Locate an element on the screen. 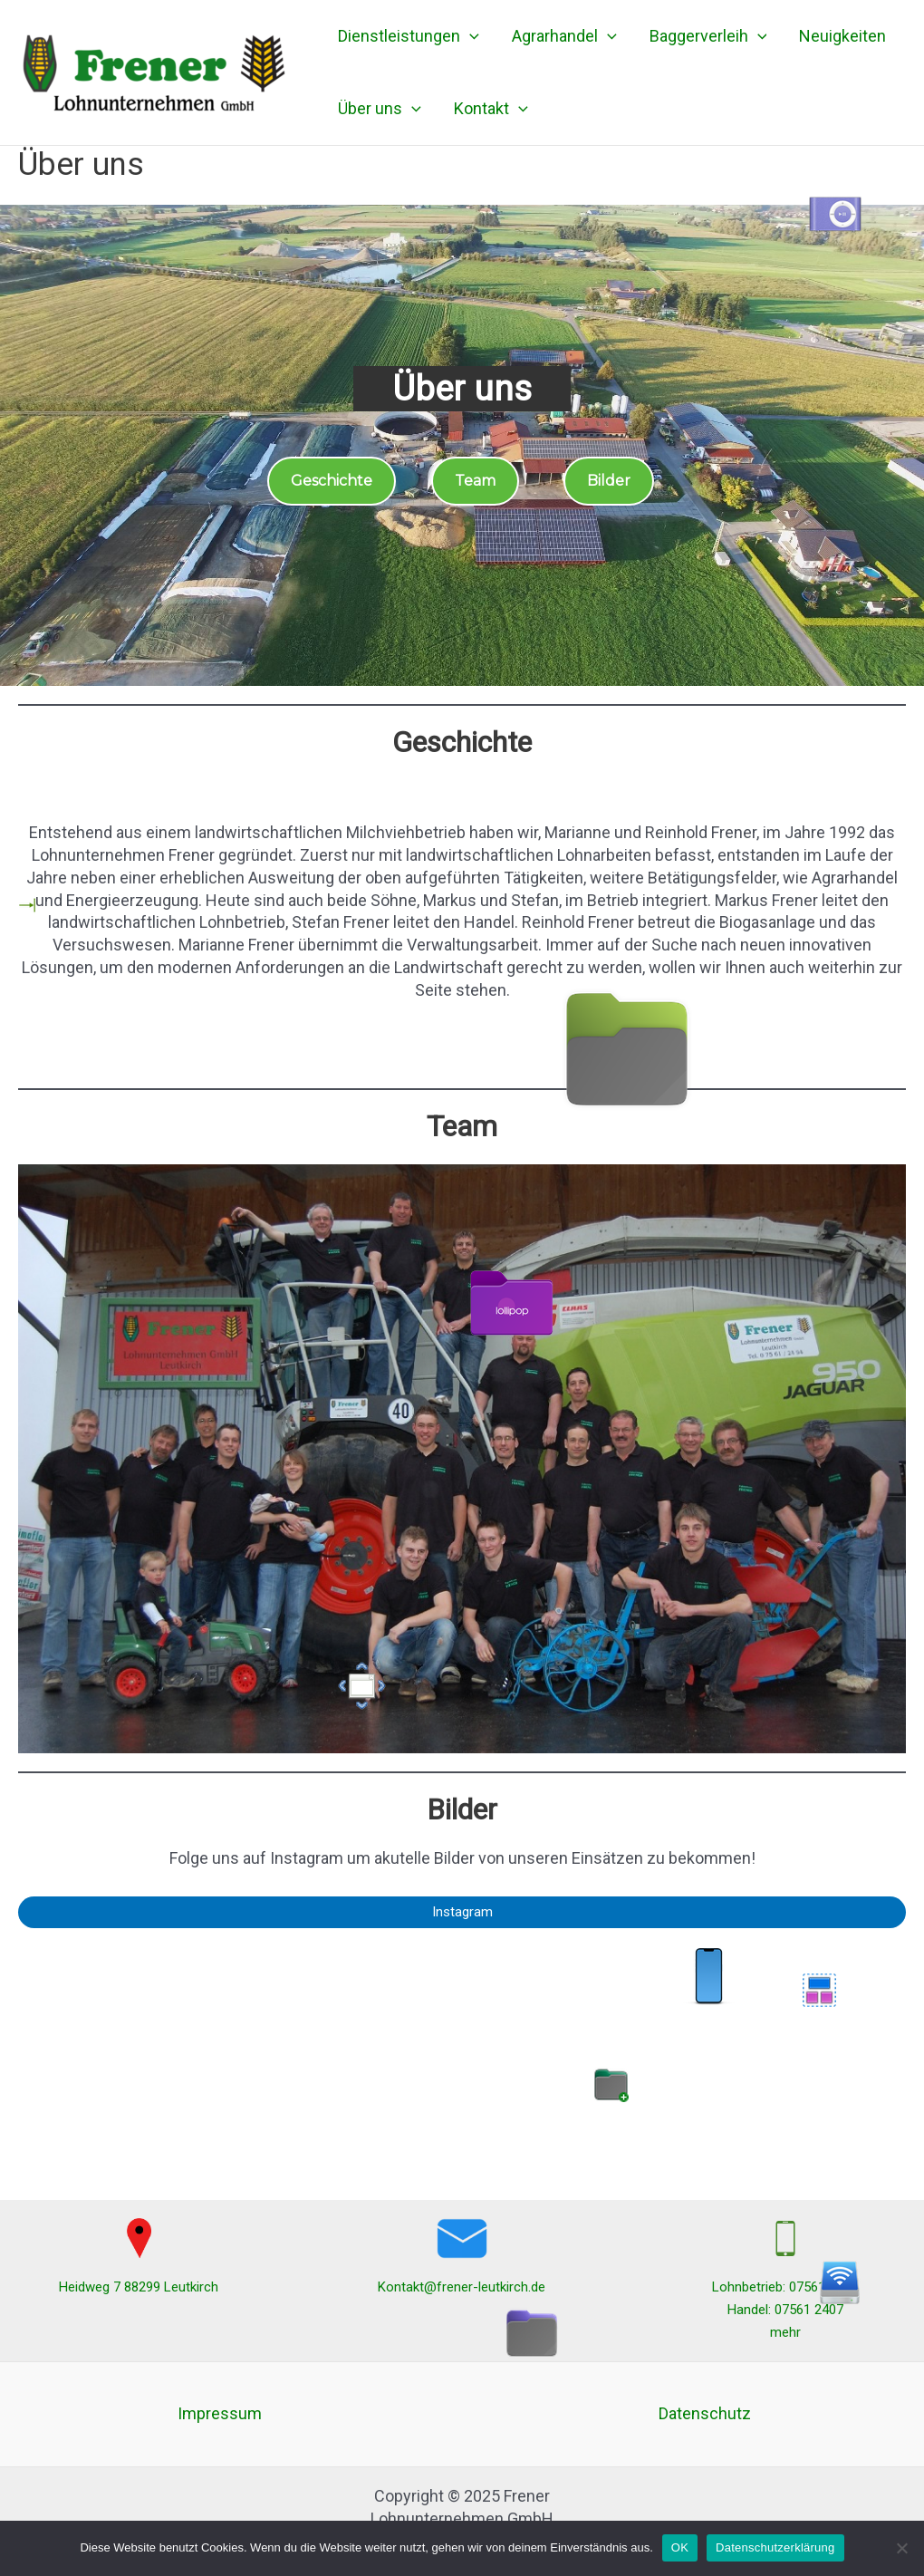 The width and height of the screenshot is (924, 2576). drop files here to move them into this folder is located at coordinates (627, 1049).